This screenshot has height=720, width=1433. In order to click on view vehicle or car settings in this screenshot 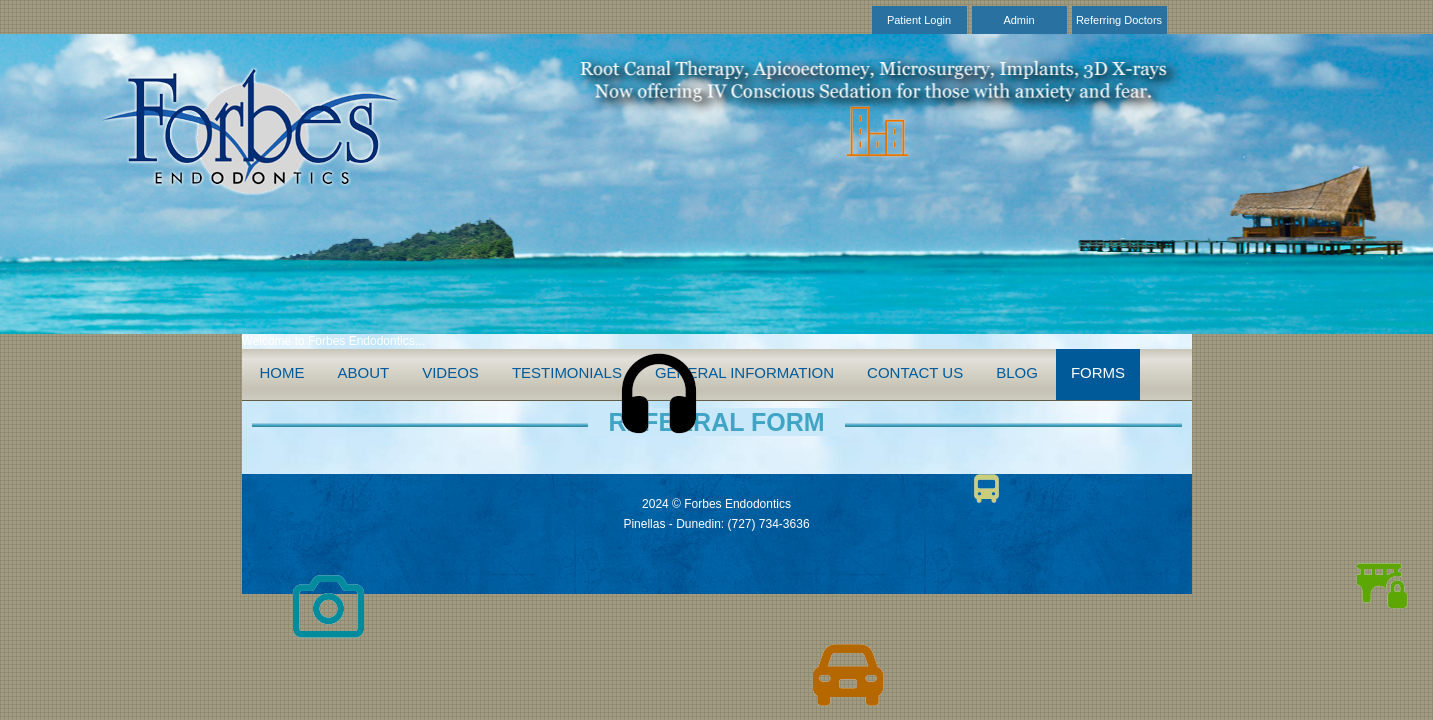, I will do `click(848, 675)`.